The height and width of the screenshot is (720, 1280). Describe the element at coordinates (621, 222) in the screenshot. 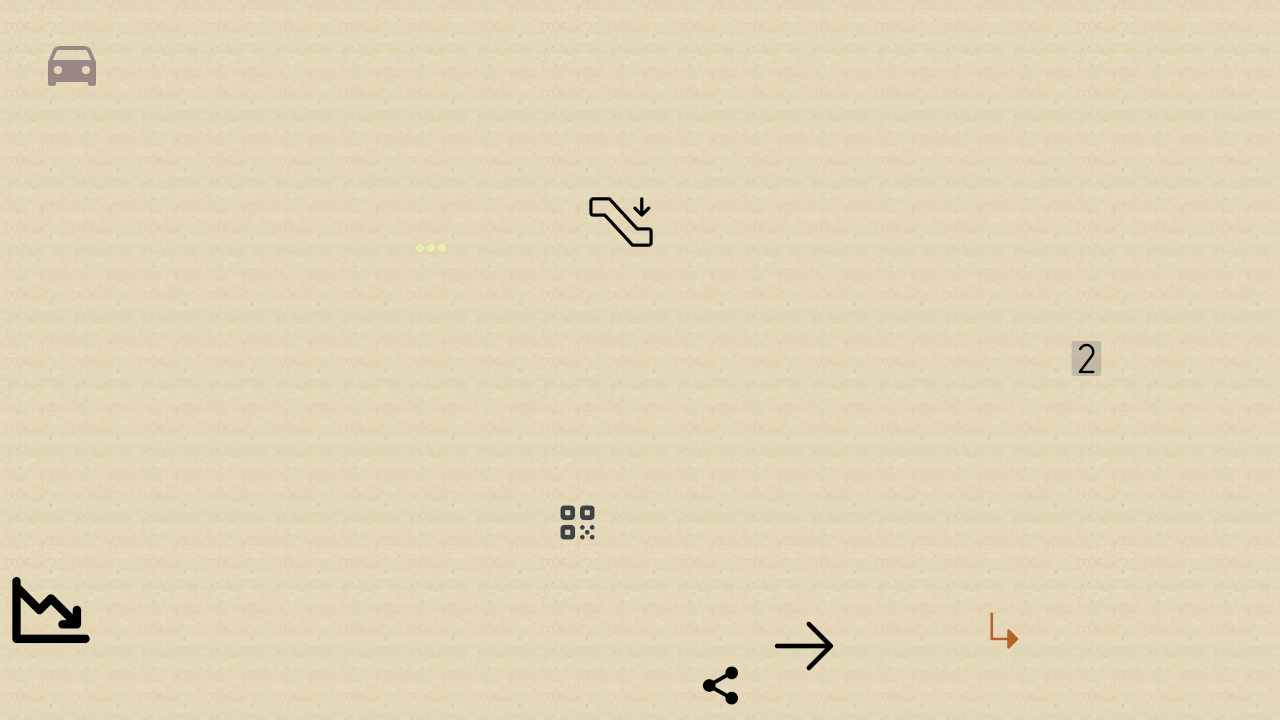

I see `indicates escalator going down` at that location.